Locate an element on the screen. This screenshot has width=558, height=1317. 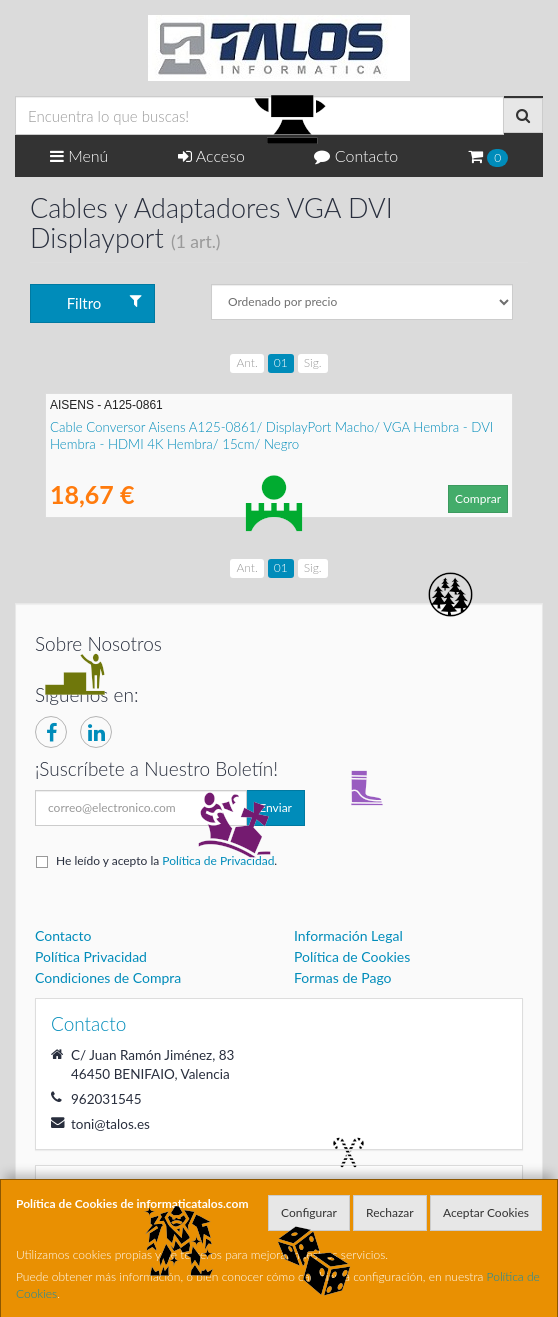
indicates third place ranking or bronze medal status is located at coordinates (75, 665).